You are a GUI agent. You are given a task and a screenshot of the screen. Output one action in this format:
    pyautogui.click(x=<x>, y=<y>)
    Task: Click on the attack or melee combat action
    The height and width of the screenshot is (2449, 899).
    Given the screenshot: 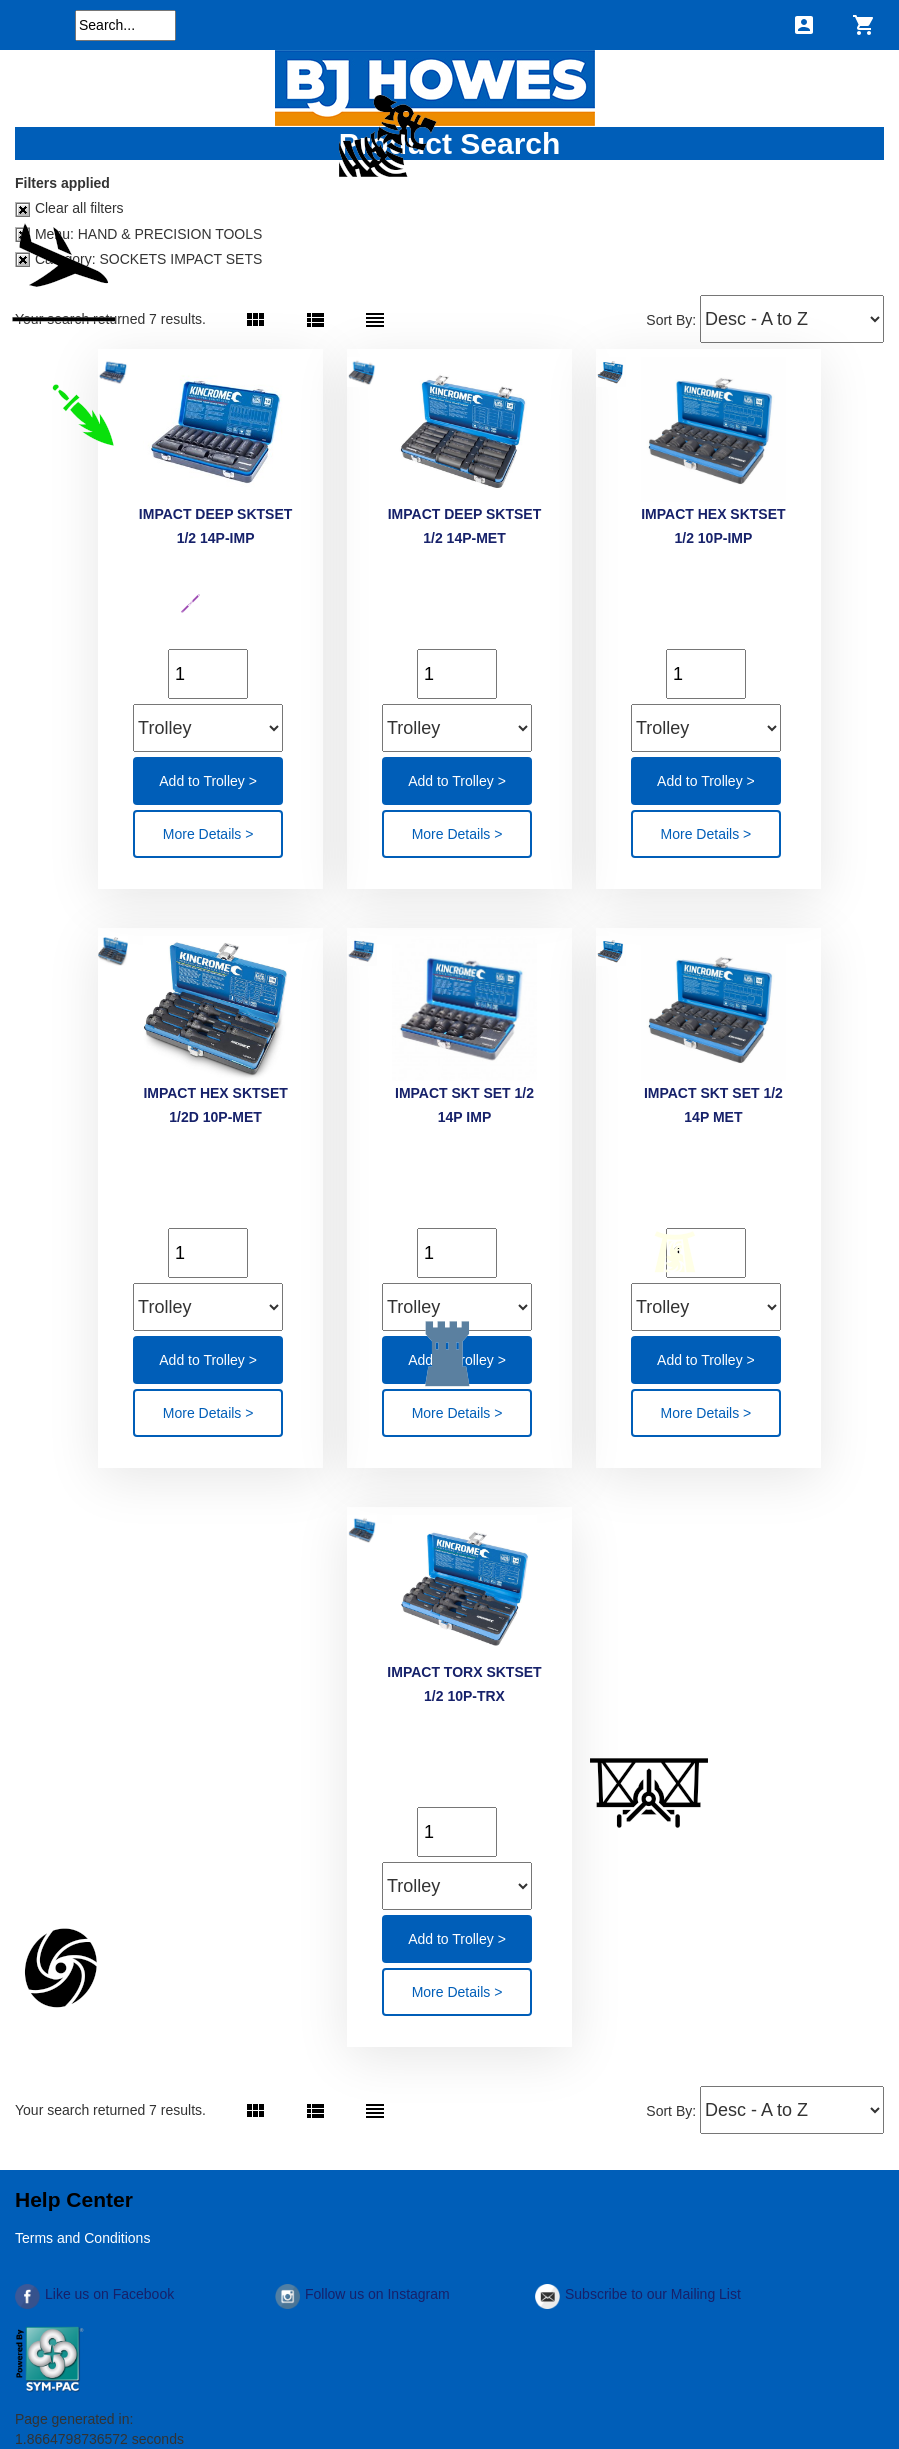 What is the action you would take?
    pyautogui.click(x=83, y=415)
    